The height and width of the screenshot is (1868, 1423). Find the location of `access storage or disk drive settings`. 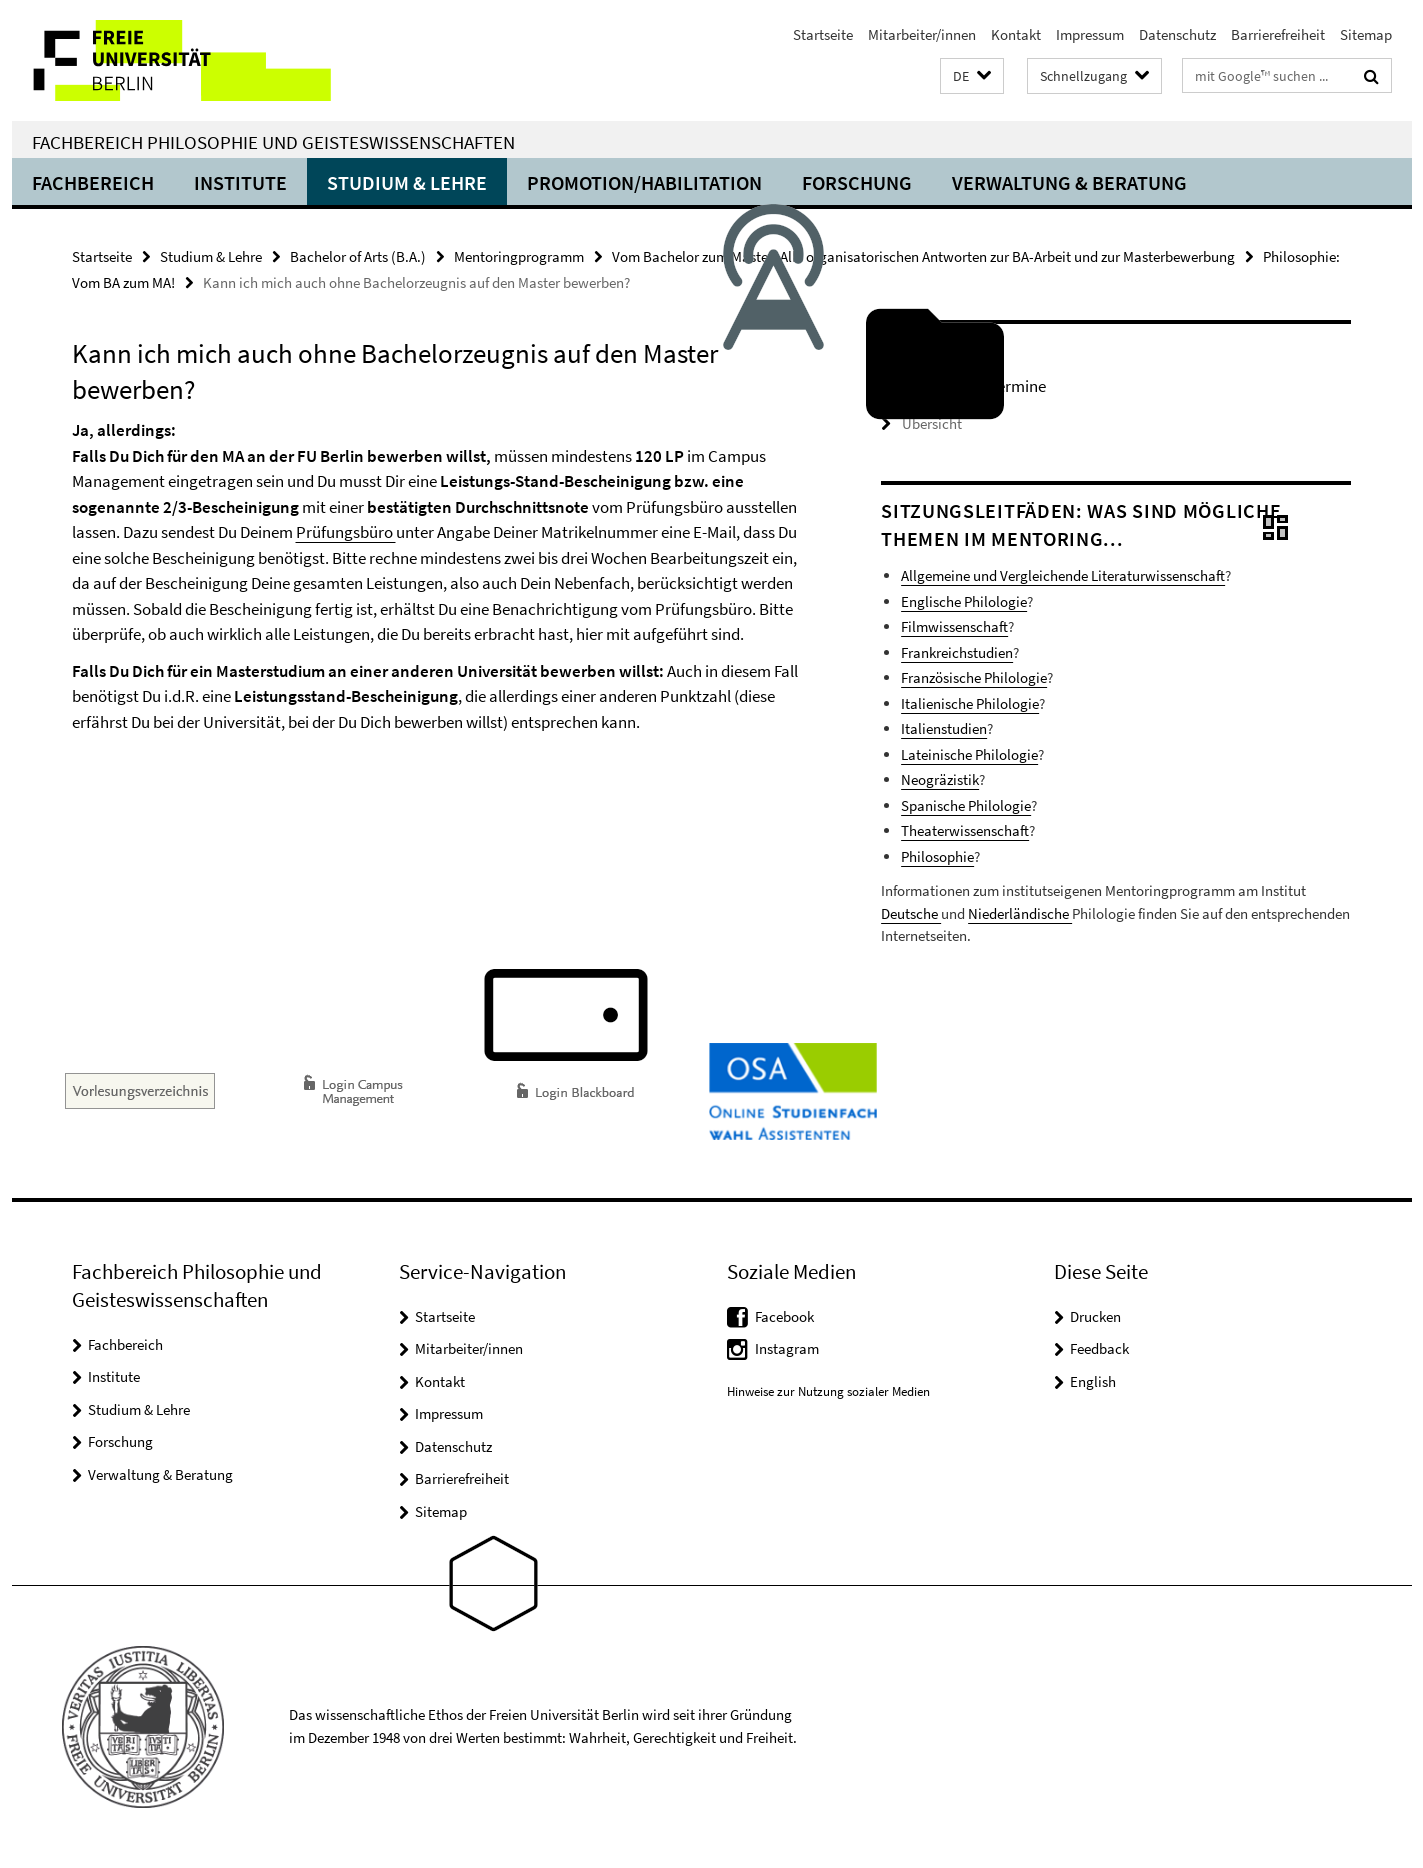

access storage or disk drive settings is located at coordinates (566, 1015).